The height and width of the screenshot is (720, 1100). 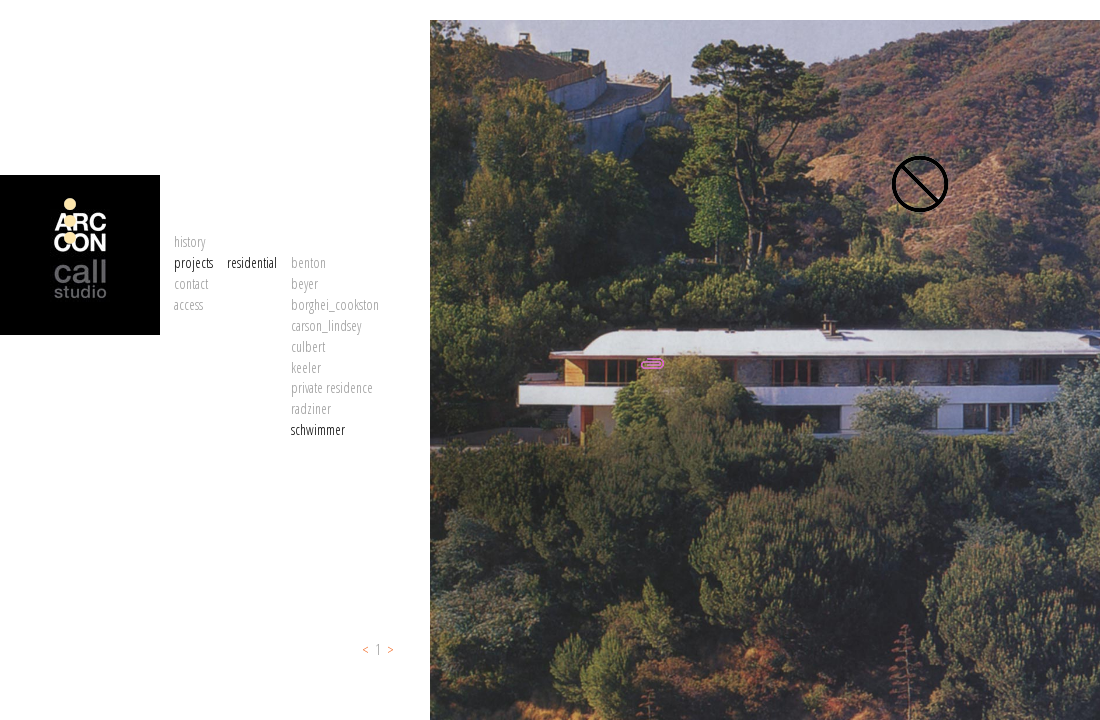 I want to click on indicates a blocked or prohibited action, so click(x=920, y=184).